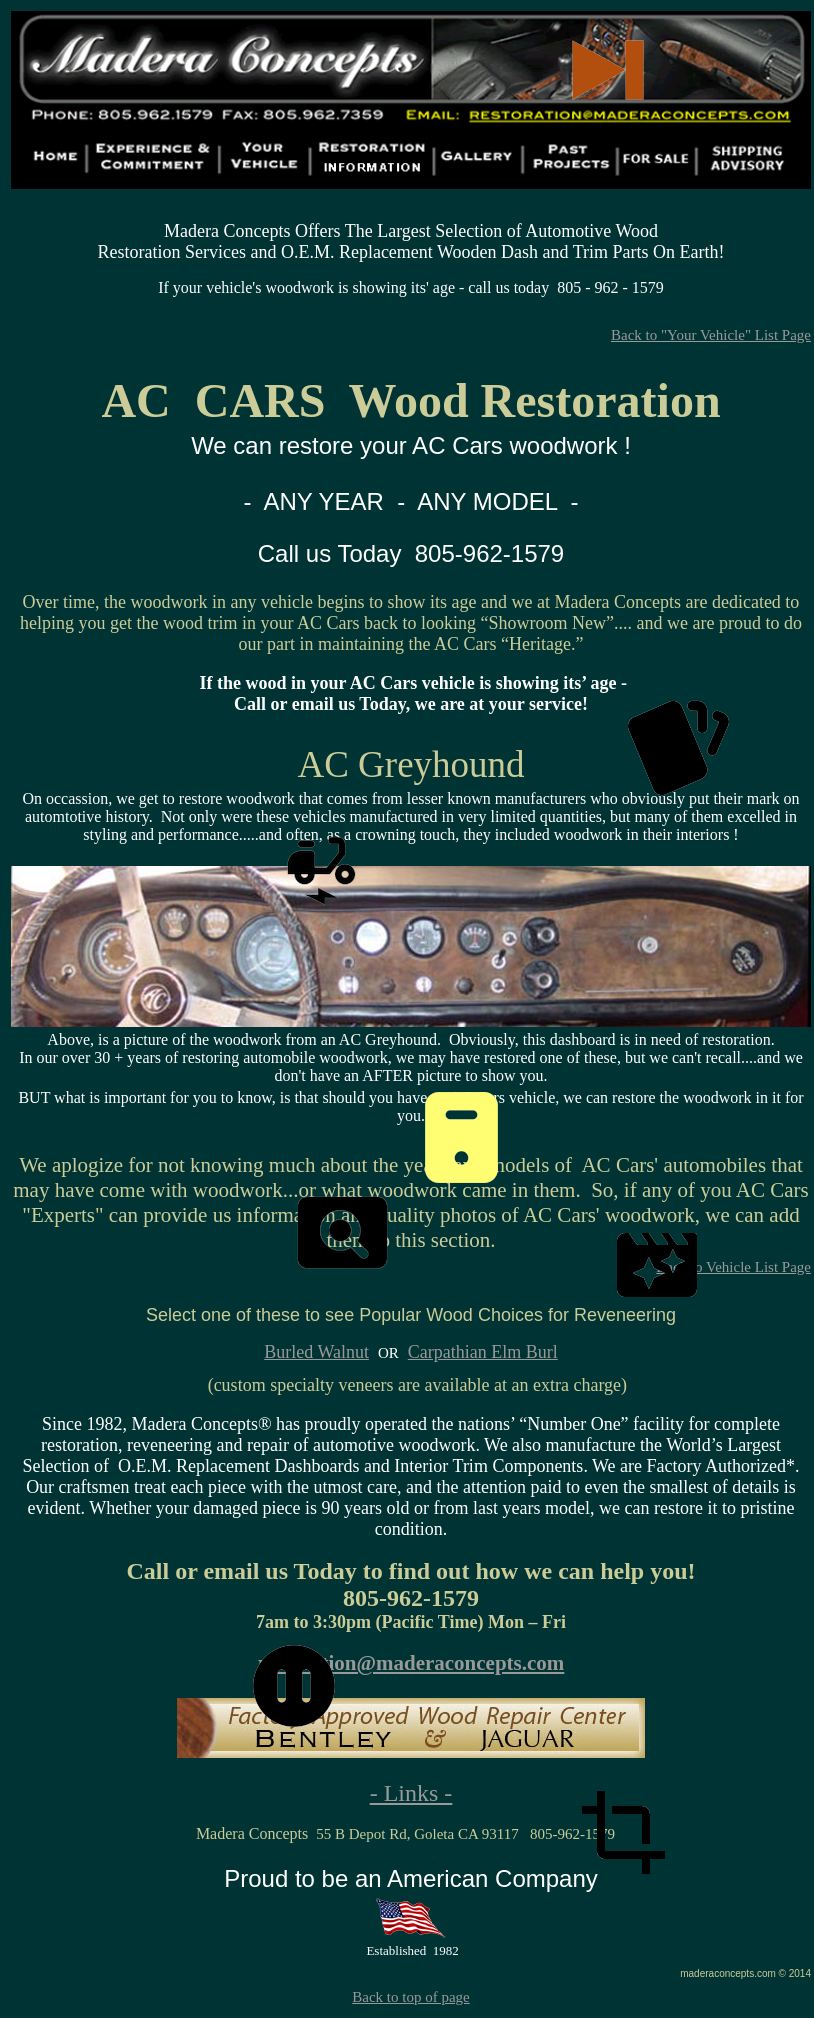  I want to click on view your card collection, so click(677, 745).